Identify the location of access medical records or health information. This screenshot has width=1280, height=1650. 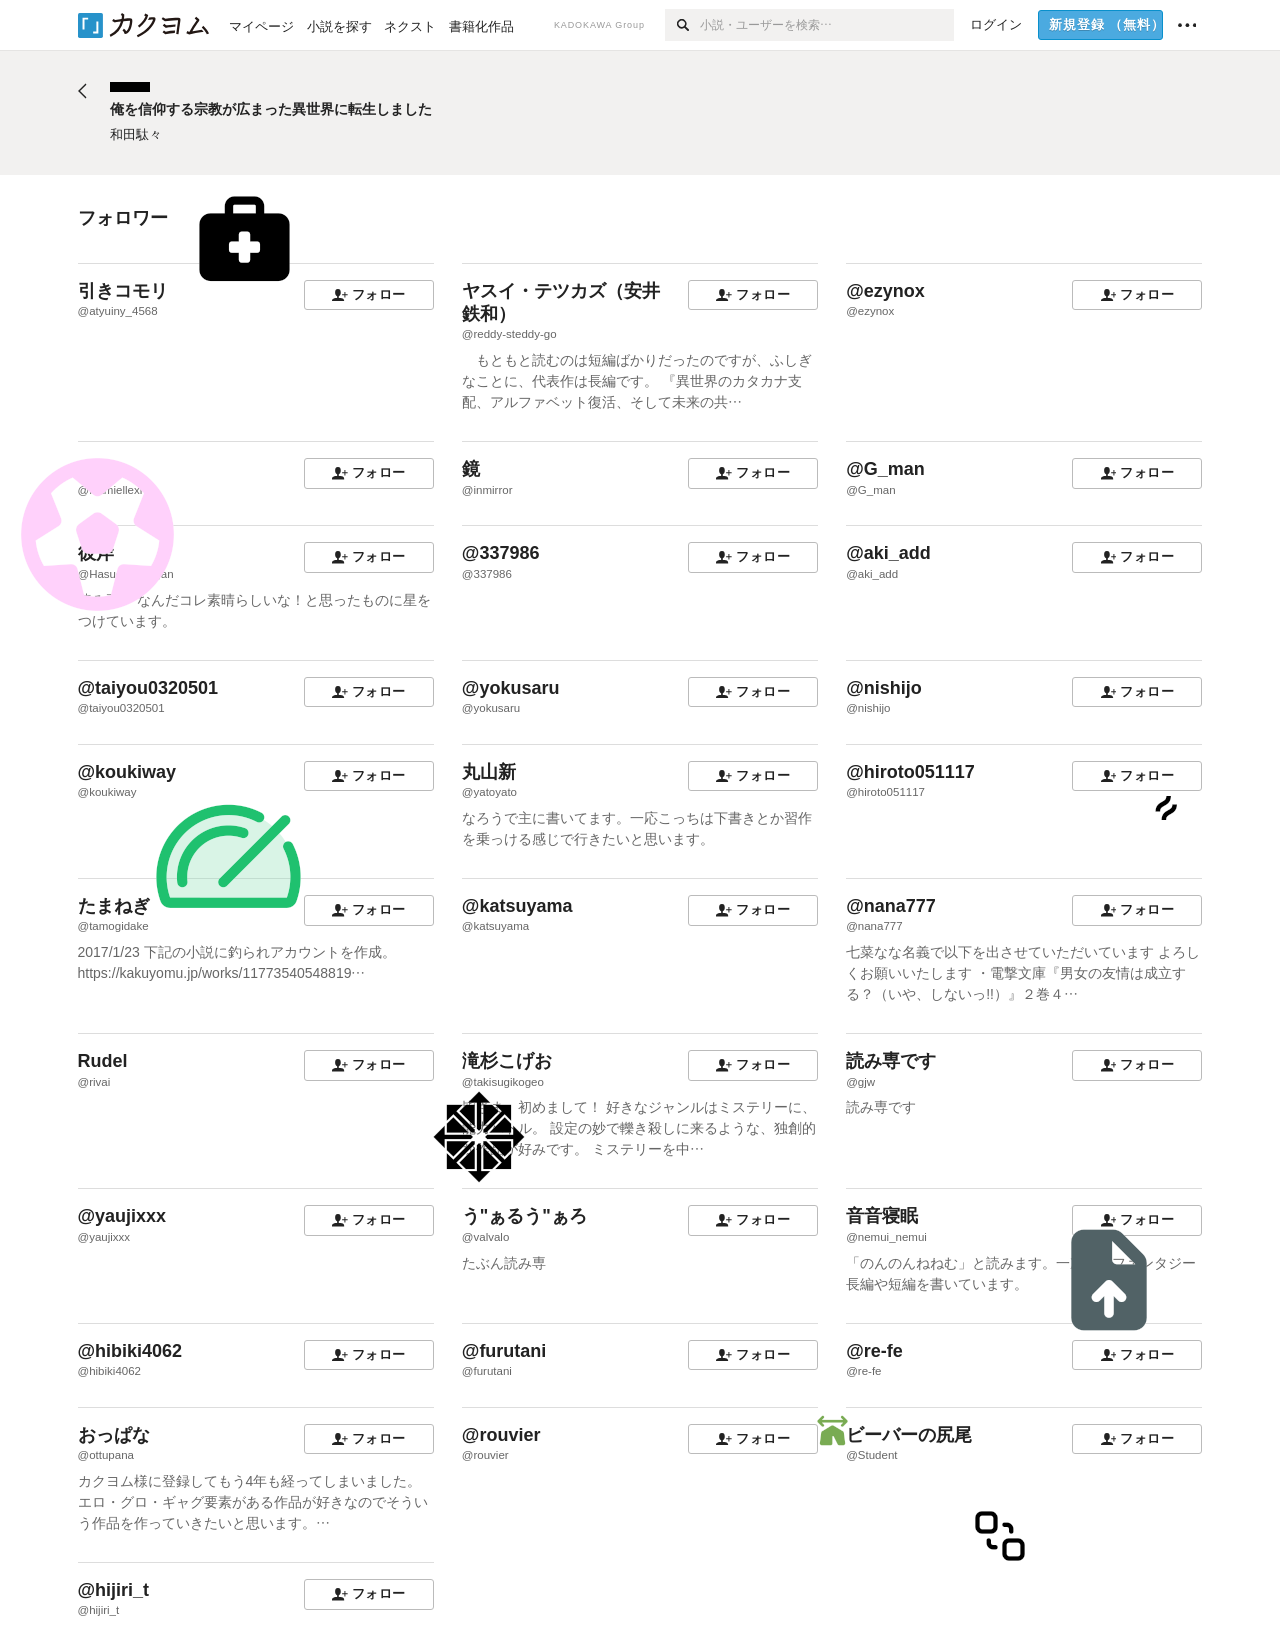
(244, 241).